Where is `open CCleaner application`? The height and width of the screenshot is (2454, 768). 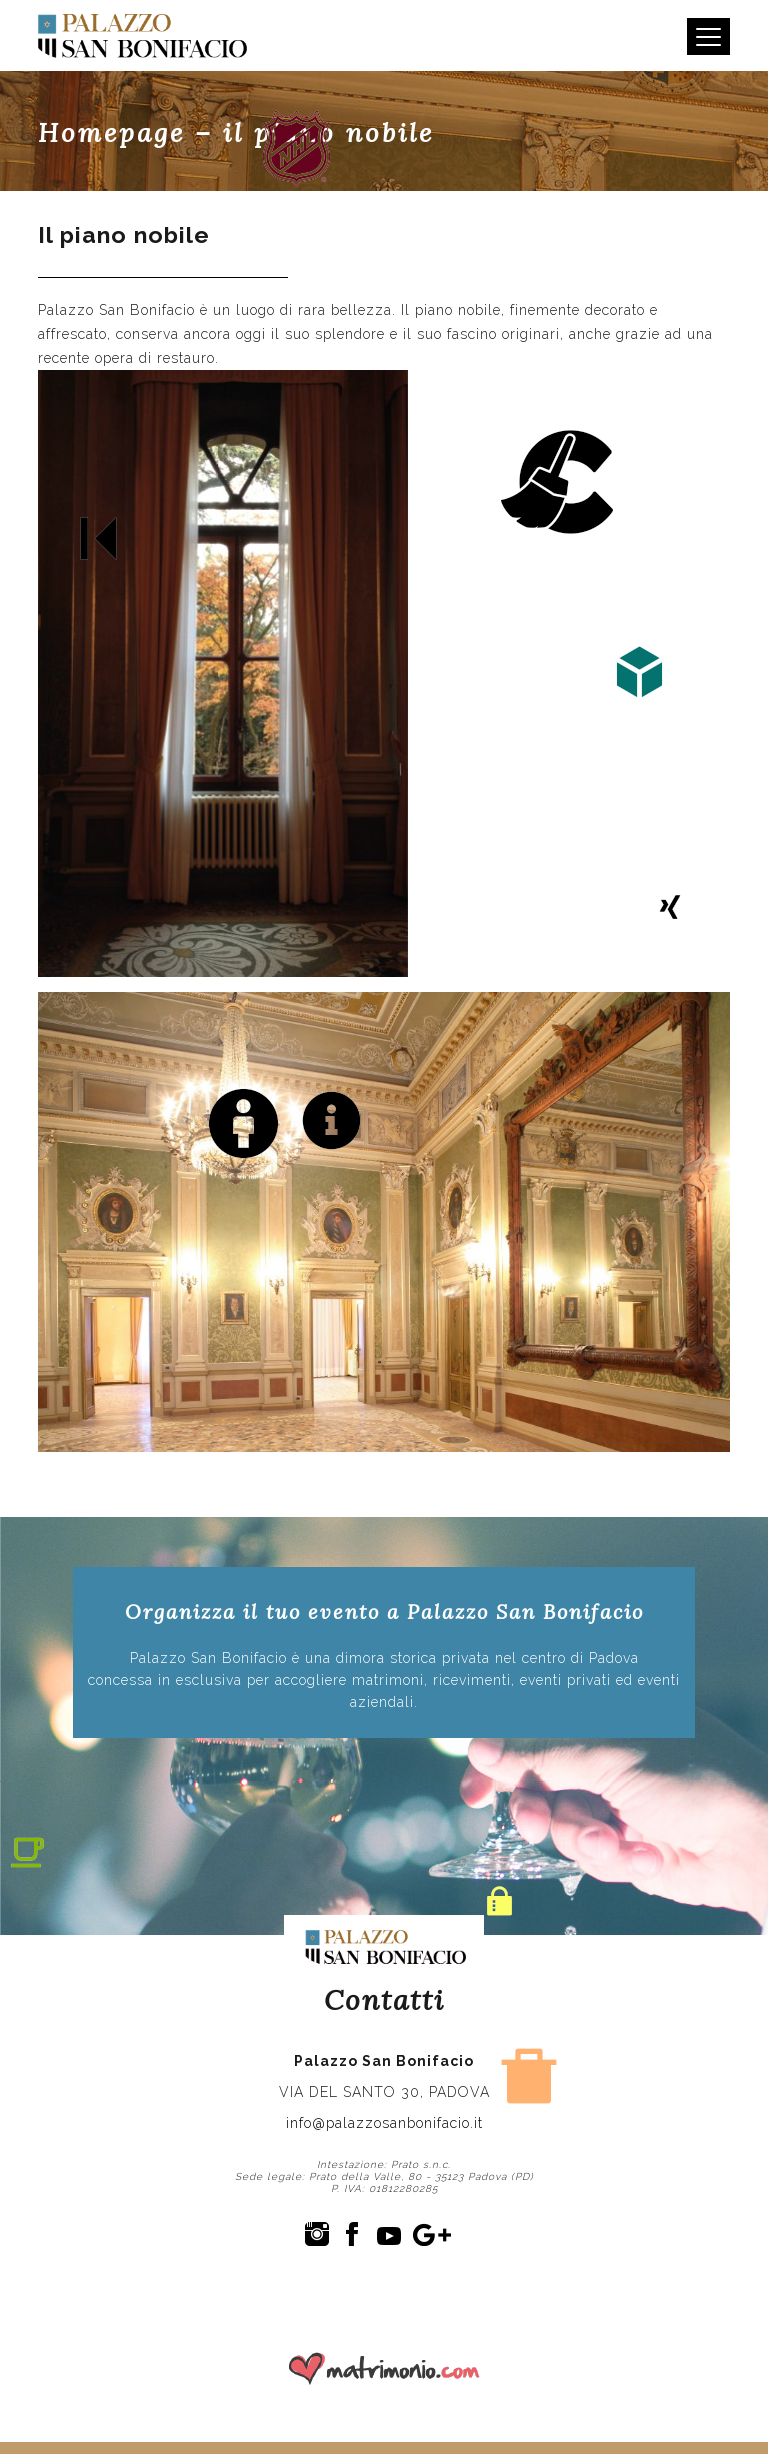 open CCleaner application is located at coordinates (557, 482).